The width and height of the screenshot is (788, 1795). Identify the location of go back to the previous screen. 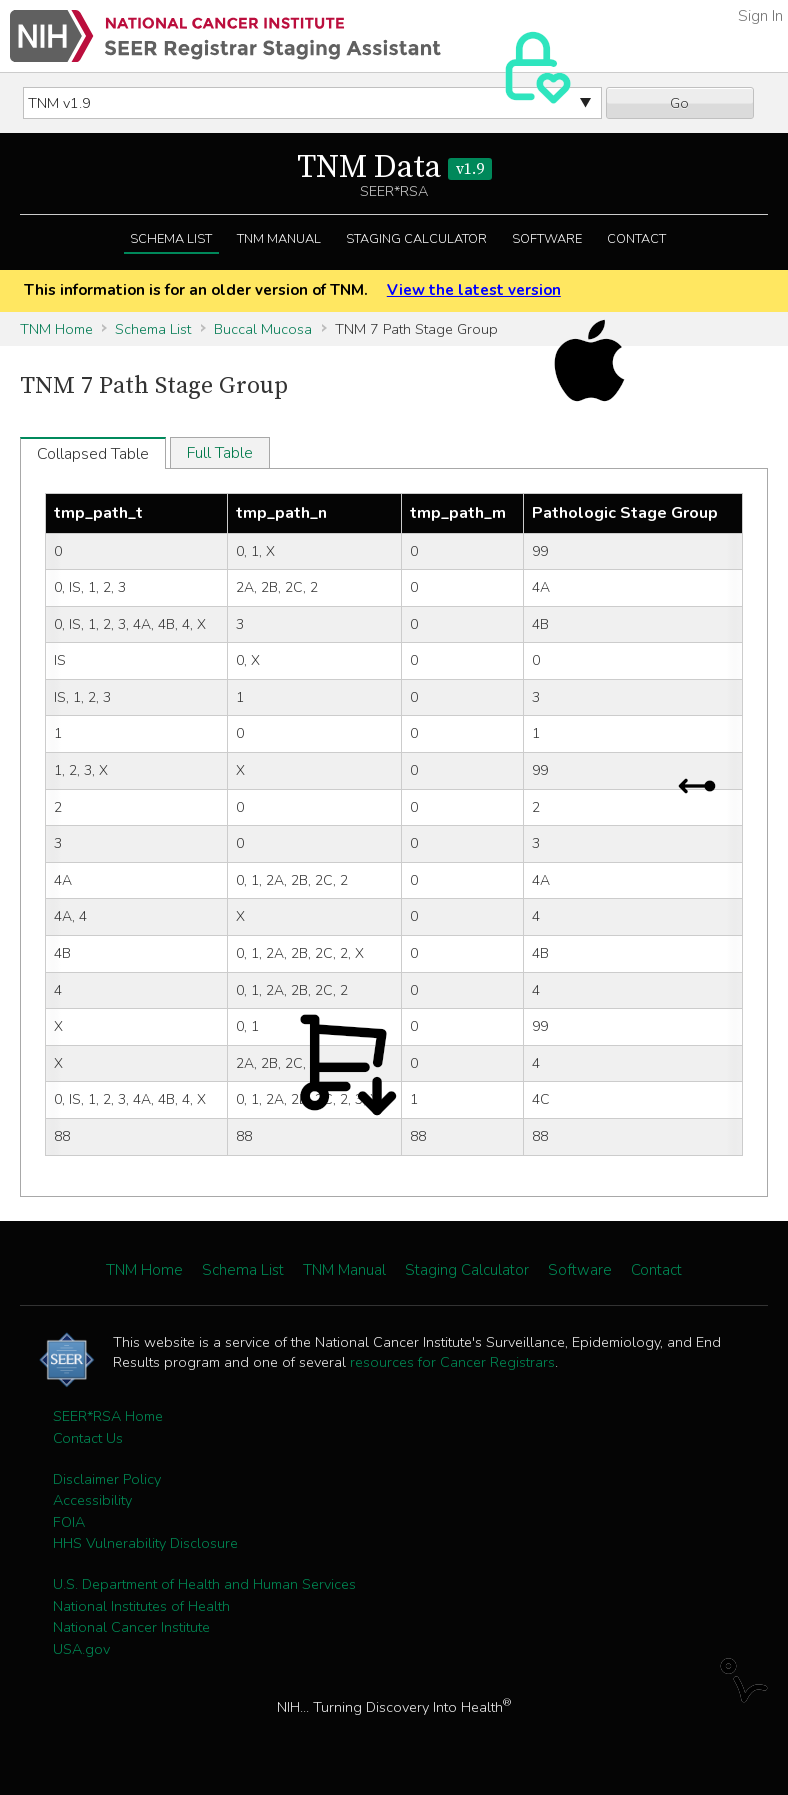
(697, 786).